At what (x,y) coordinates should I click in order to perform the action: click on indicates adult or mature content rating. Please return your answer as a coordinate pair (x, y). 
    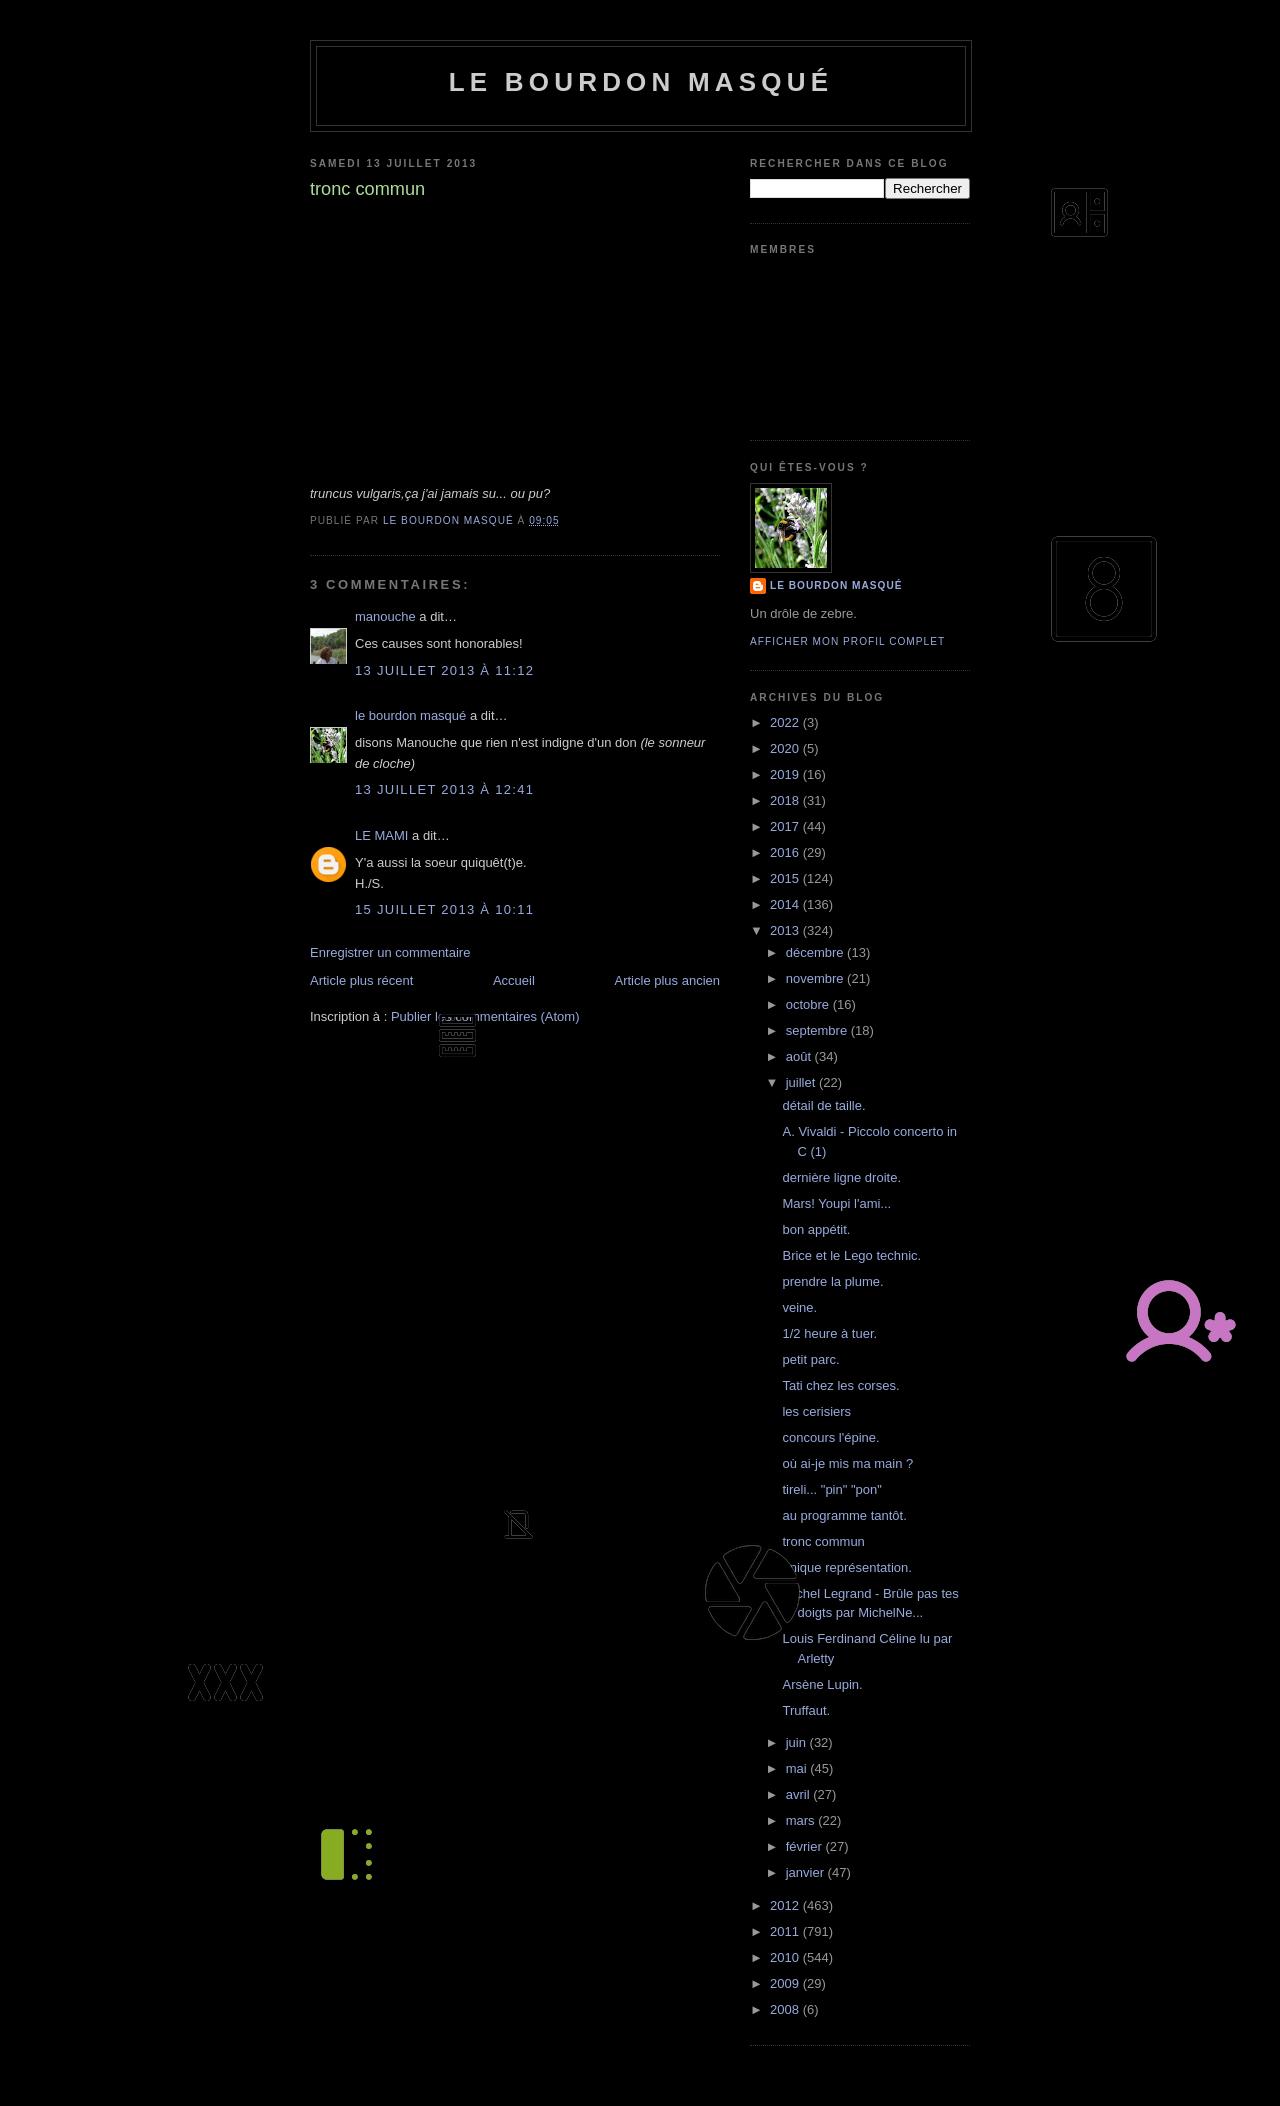
    Looking at the image, I should click on (225, 1682).